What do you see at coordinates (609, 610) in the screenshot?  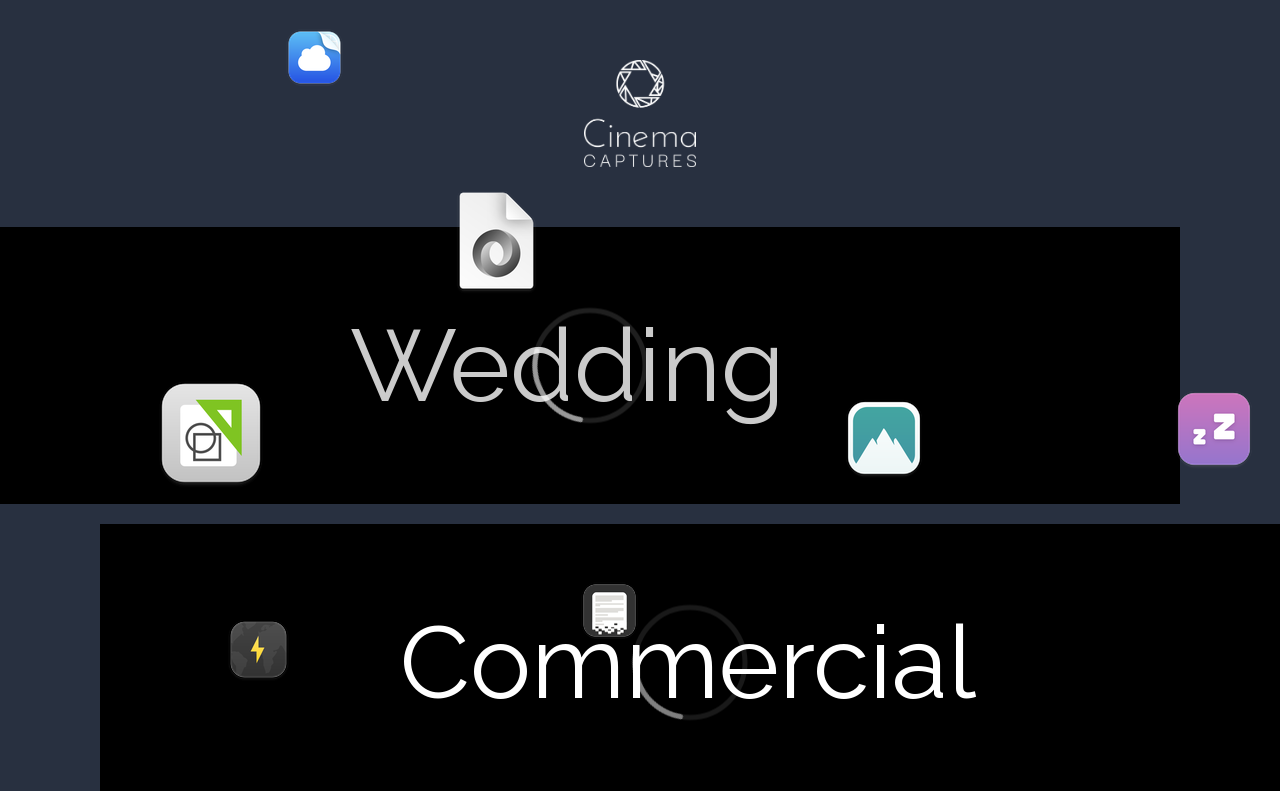 I see `open Buffer text editor app` at bounding box center [609, 610].